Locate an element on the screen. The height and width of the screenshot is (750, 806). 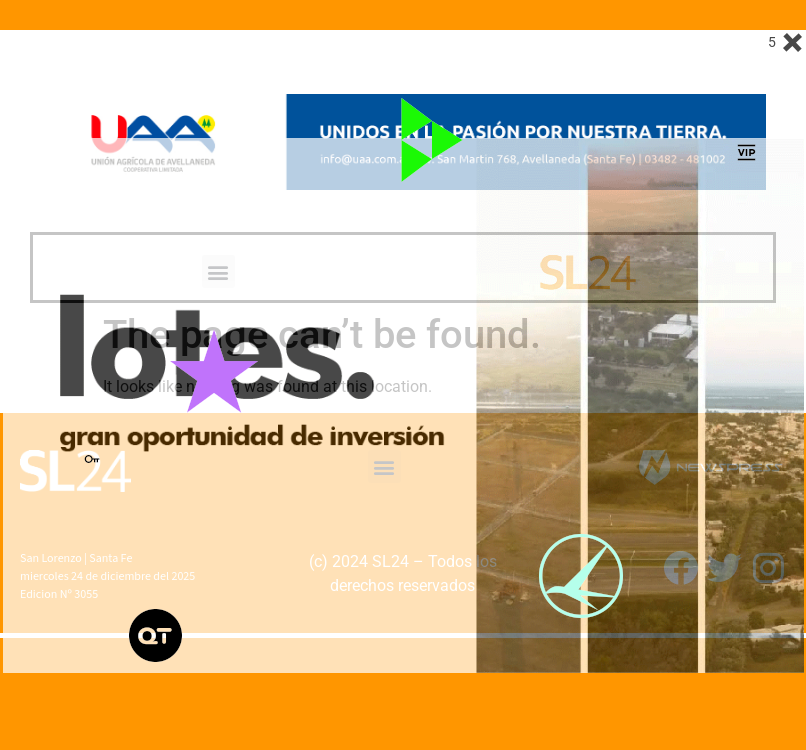
indicates VIP or premium membership status is located at coordinates (746, 152).